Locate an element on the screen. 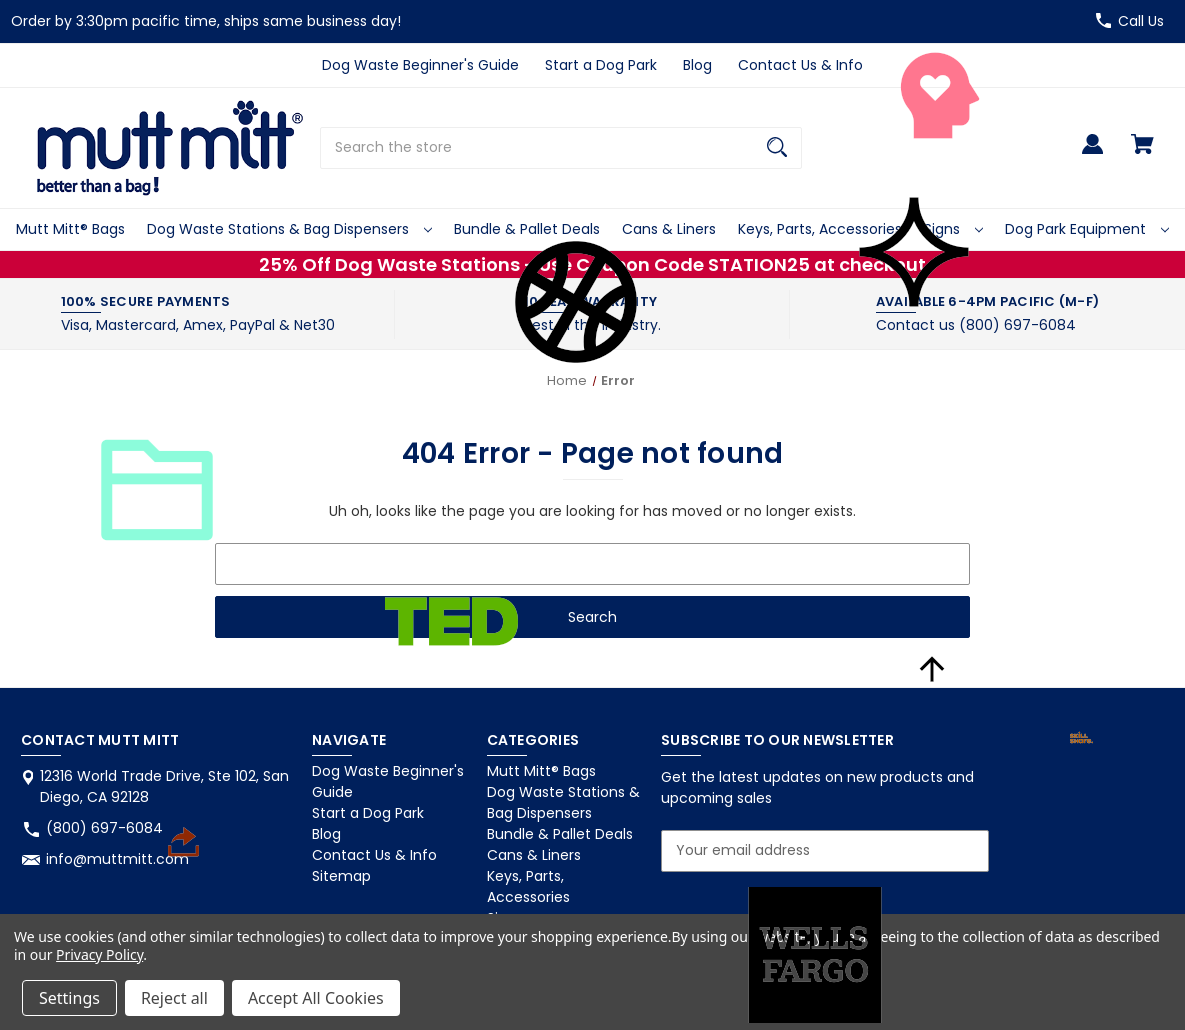 The height and width of the screenshot is (1030, 1185). open the TED app is located at coordinates (451, 621).